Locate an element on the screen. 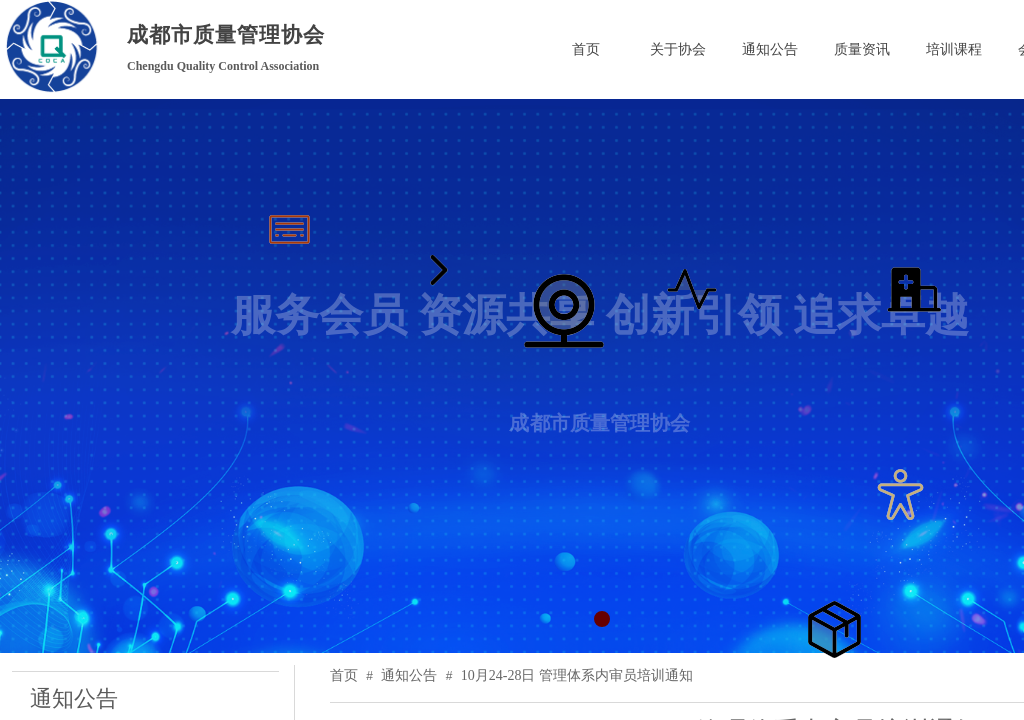  access webcam or camera settings is located at coordinates (564, 314).